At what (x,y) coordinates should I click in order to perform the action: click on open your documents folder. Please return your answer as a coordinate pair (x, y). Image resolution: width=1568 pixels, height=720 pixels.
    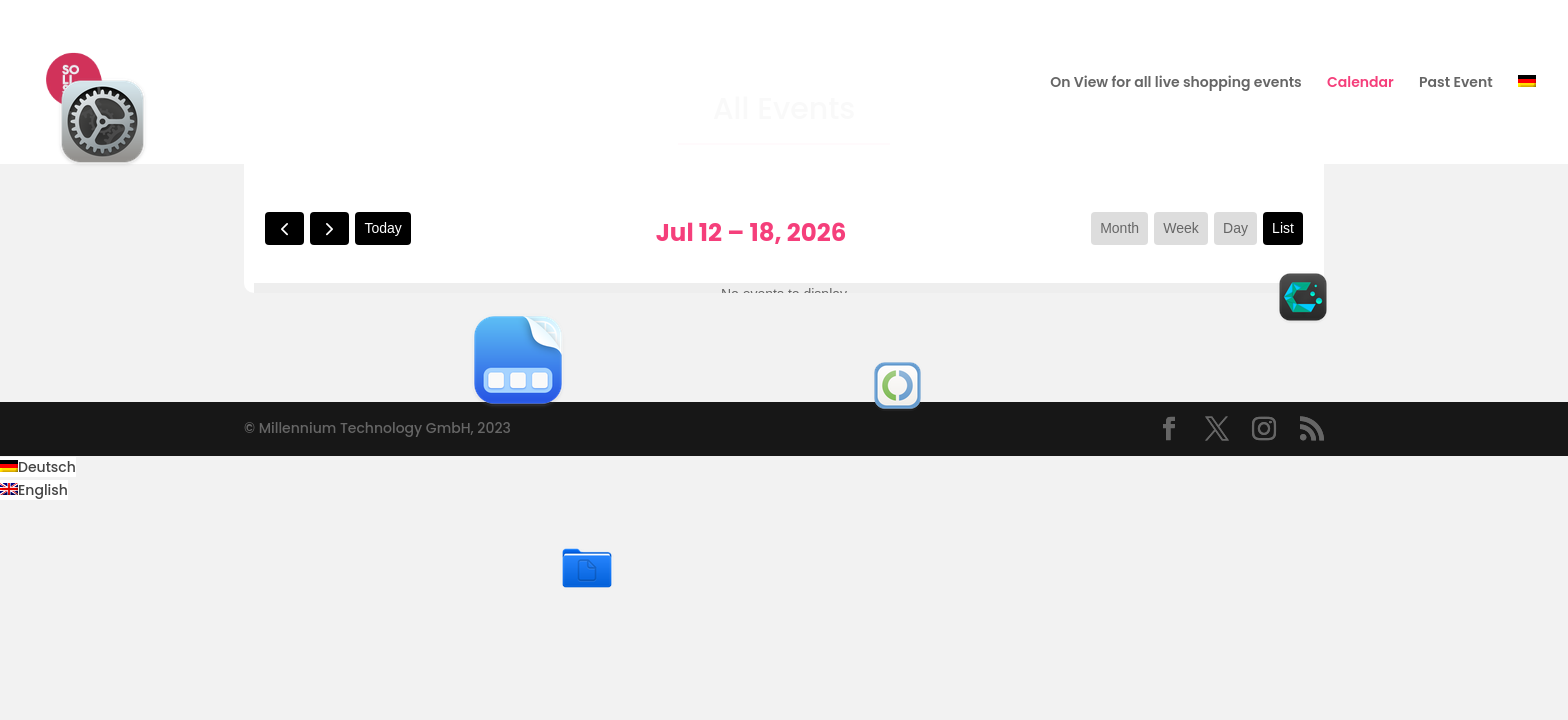
    Looking at the image, I should click on (587, 568).